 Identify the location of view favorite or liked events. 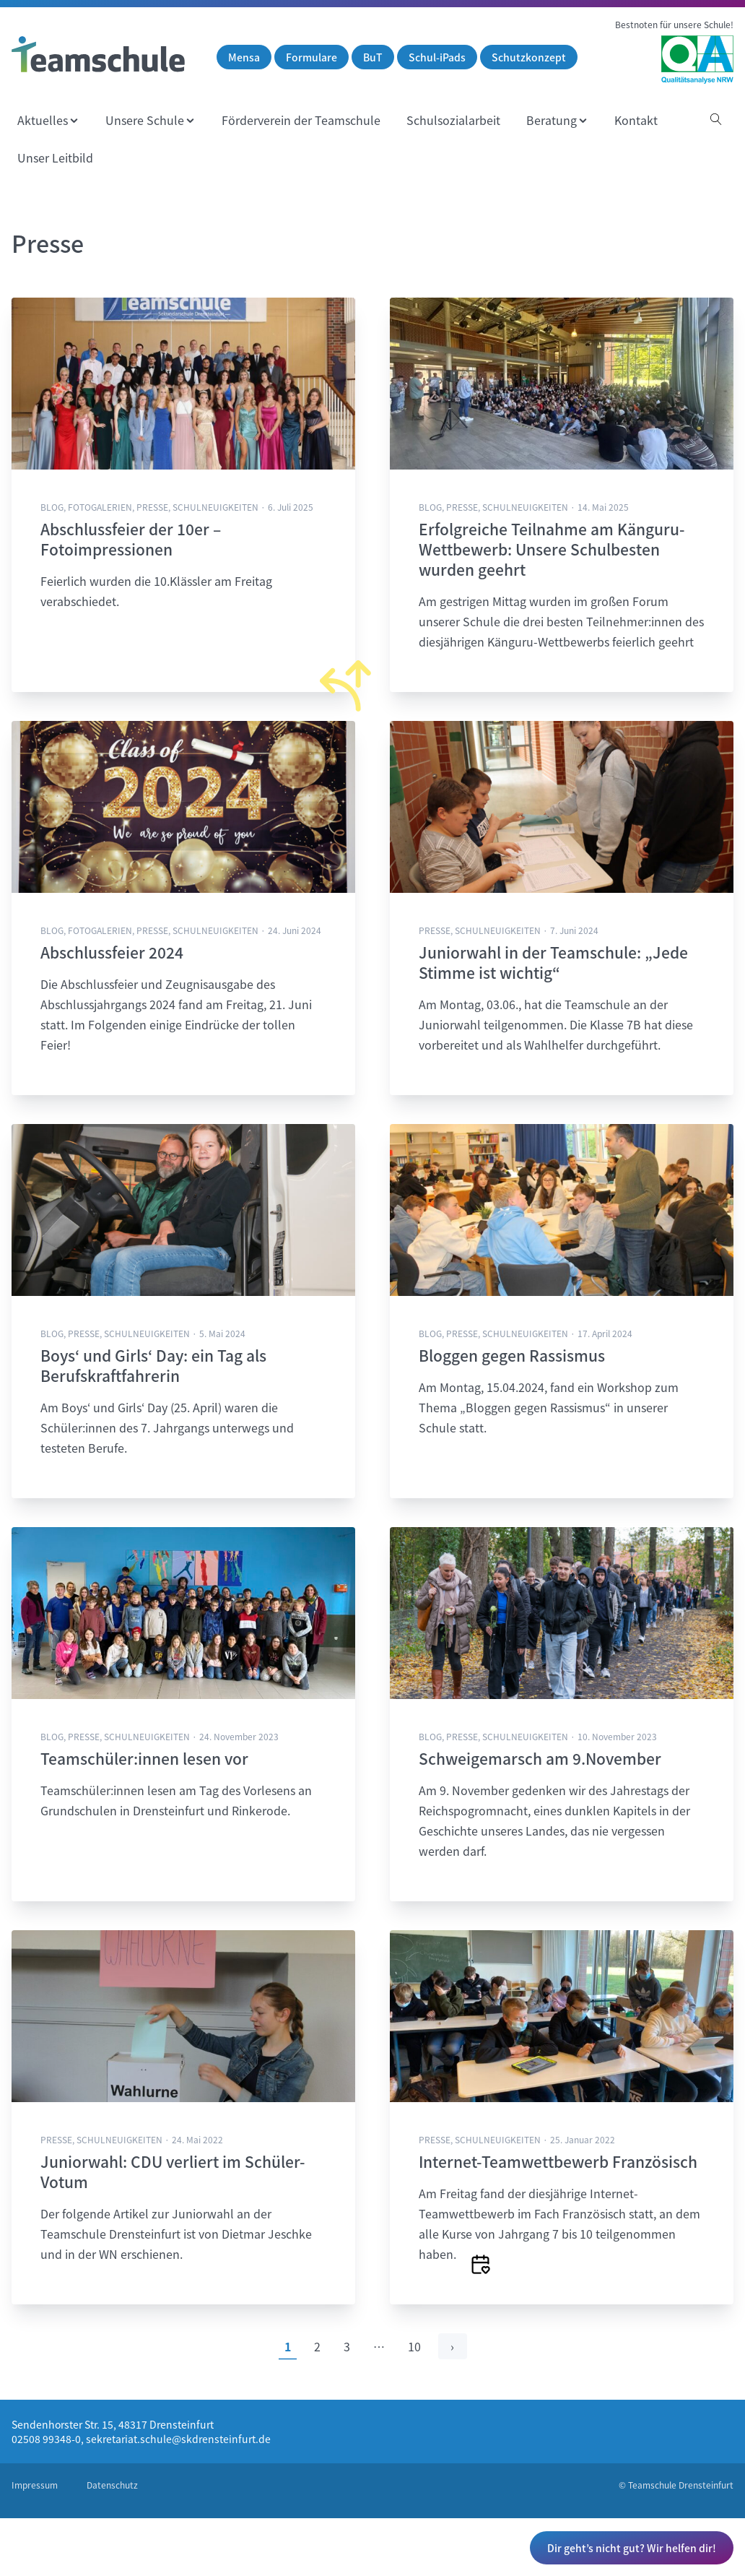
(480, 2264).